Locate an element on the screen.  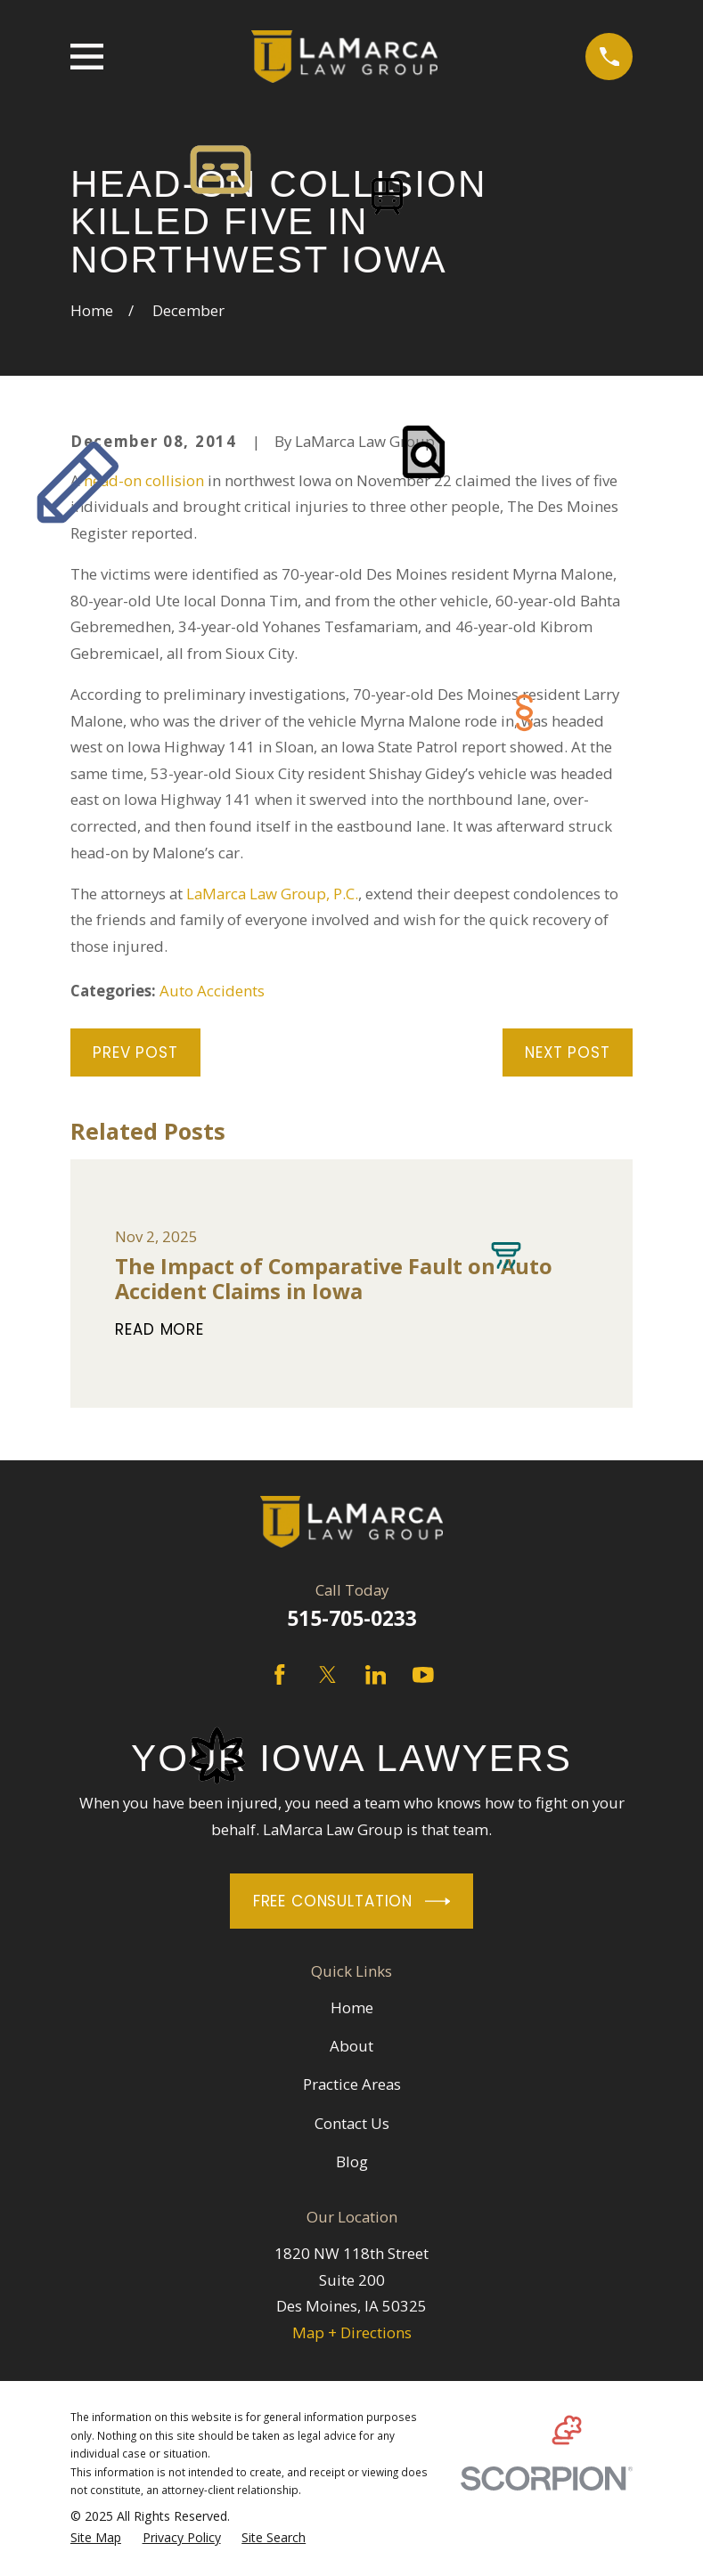
smoke detector alert or notification is located at coordinates (506, 1255).